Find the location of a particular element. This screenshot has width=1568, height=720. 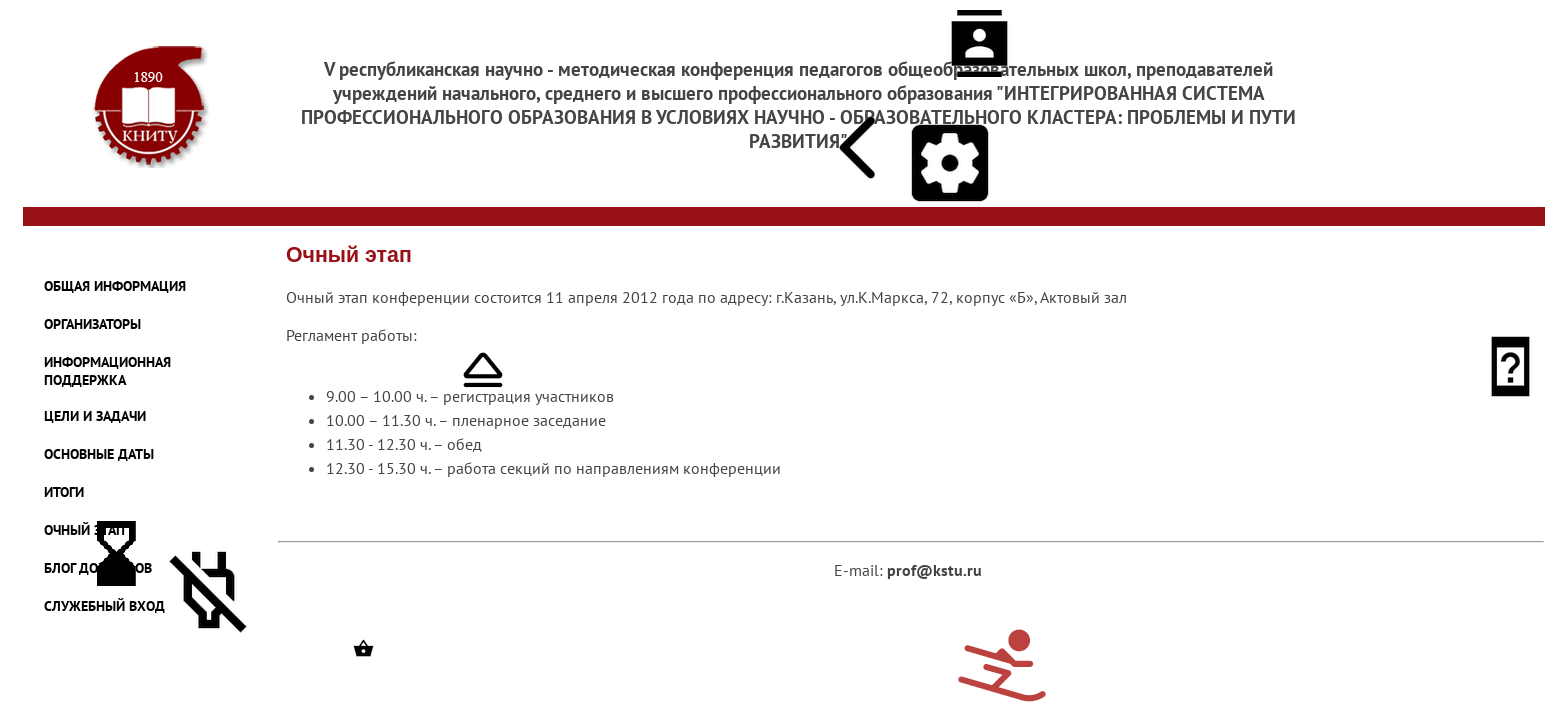

go back to the previous screen is located at coordinates (858, 147).